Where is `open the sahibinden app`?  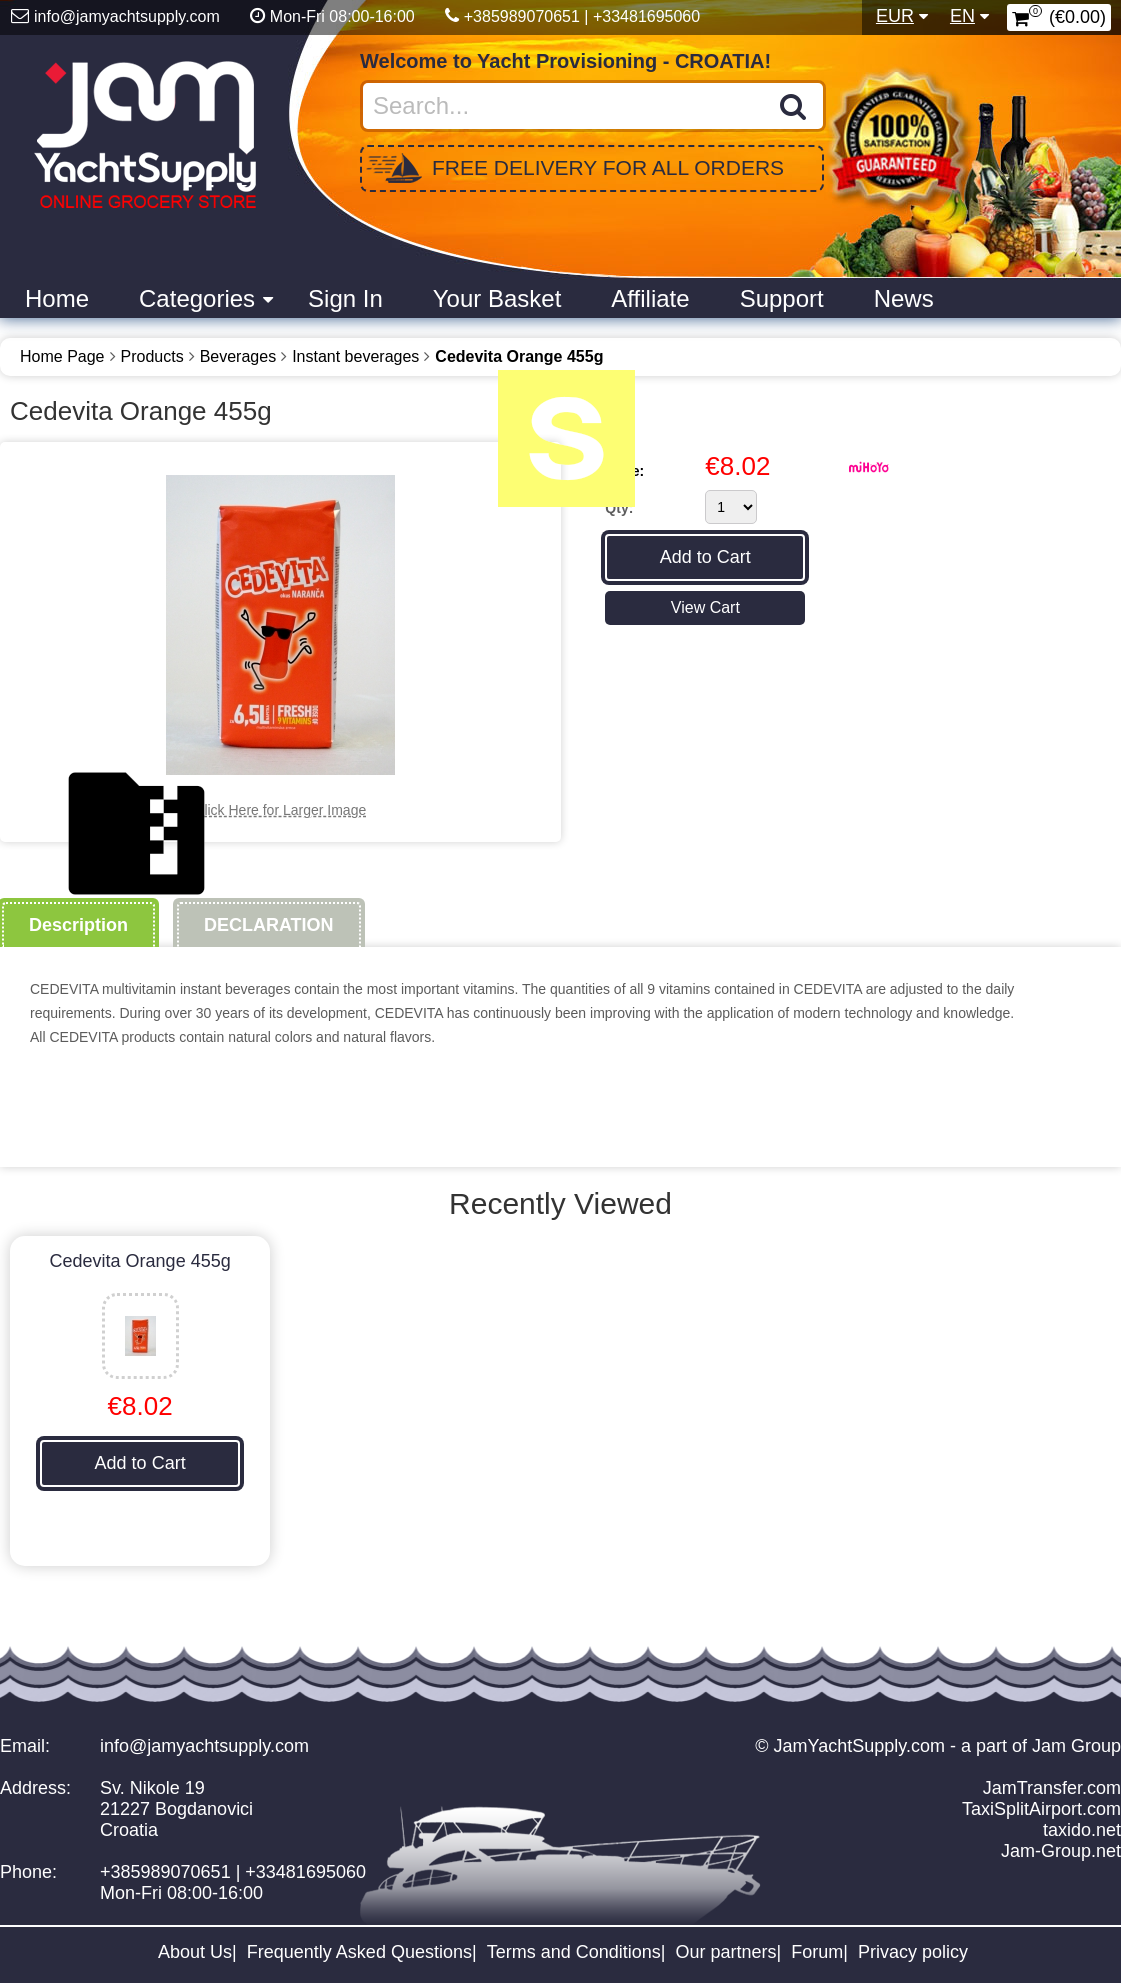
open the sahibinden app is located at coordinates (566, 438).